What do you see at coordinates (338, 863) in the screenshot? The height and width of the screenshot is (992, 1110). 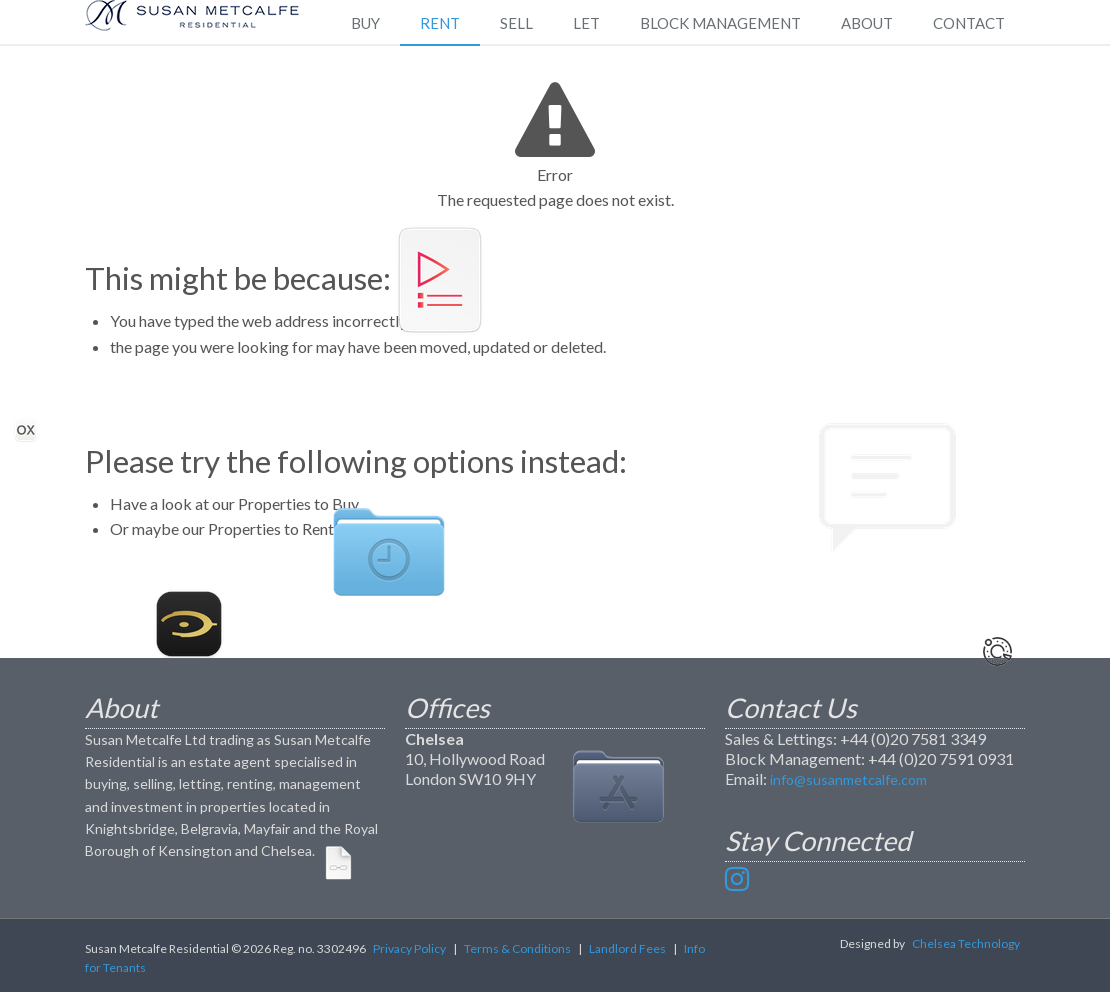 I see `a windows shortcut file (.lnk)` at bounding box center [338, 863].